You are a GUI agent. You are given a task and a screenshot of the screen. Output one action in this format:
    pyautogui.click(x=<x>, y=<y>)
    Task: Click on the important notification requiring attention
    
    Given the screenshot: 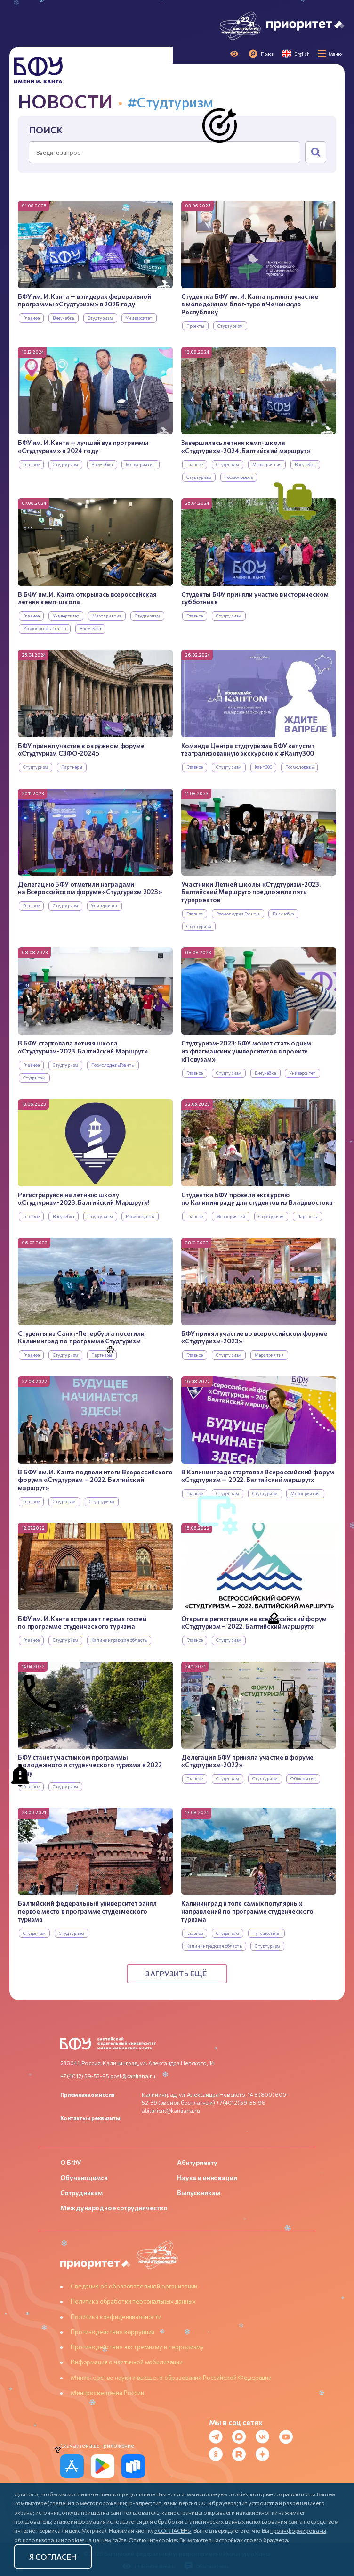 What is the action you would take?
    pyautogui.click(x=20, y=1775)
    